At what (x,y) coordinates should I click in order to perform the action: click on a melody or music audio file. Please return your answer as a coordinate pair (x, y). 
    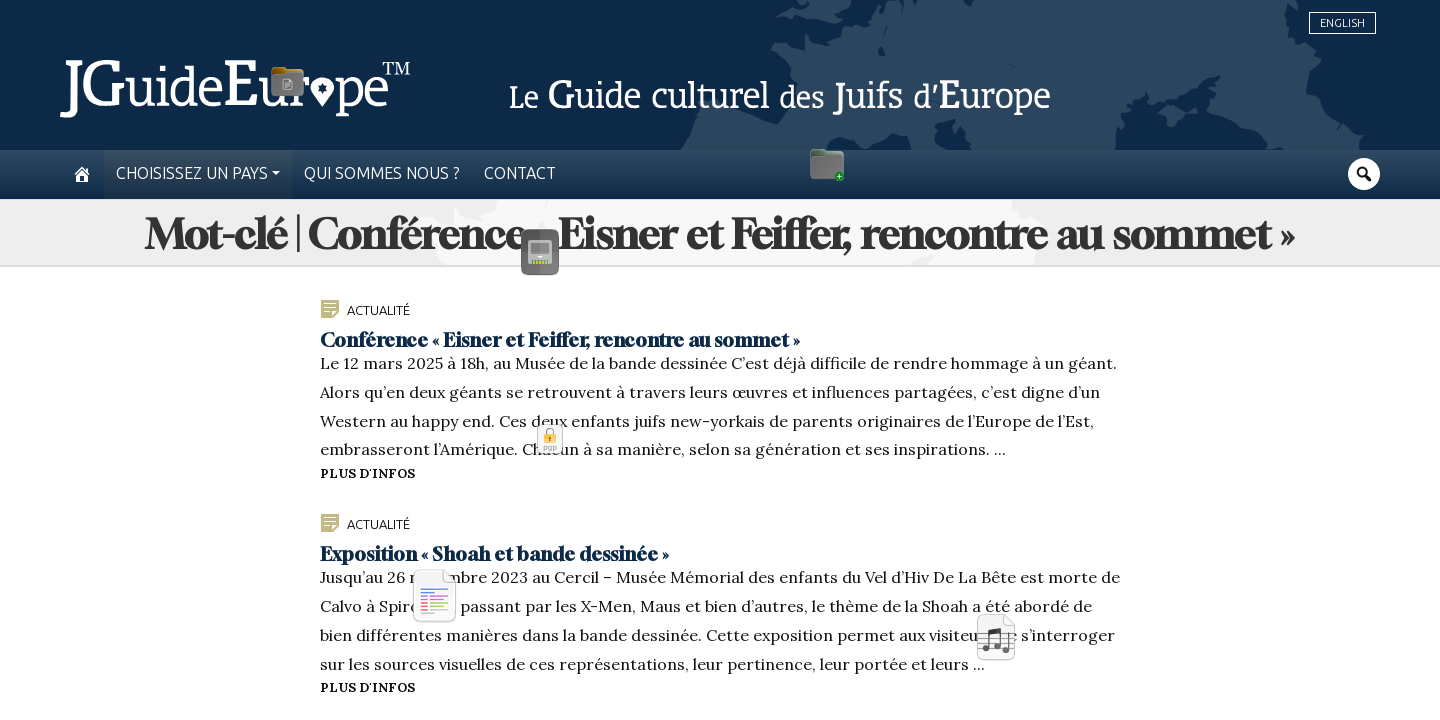
    Looking at the image, I should click on (996, 637).